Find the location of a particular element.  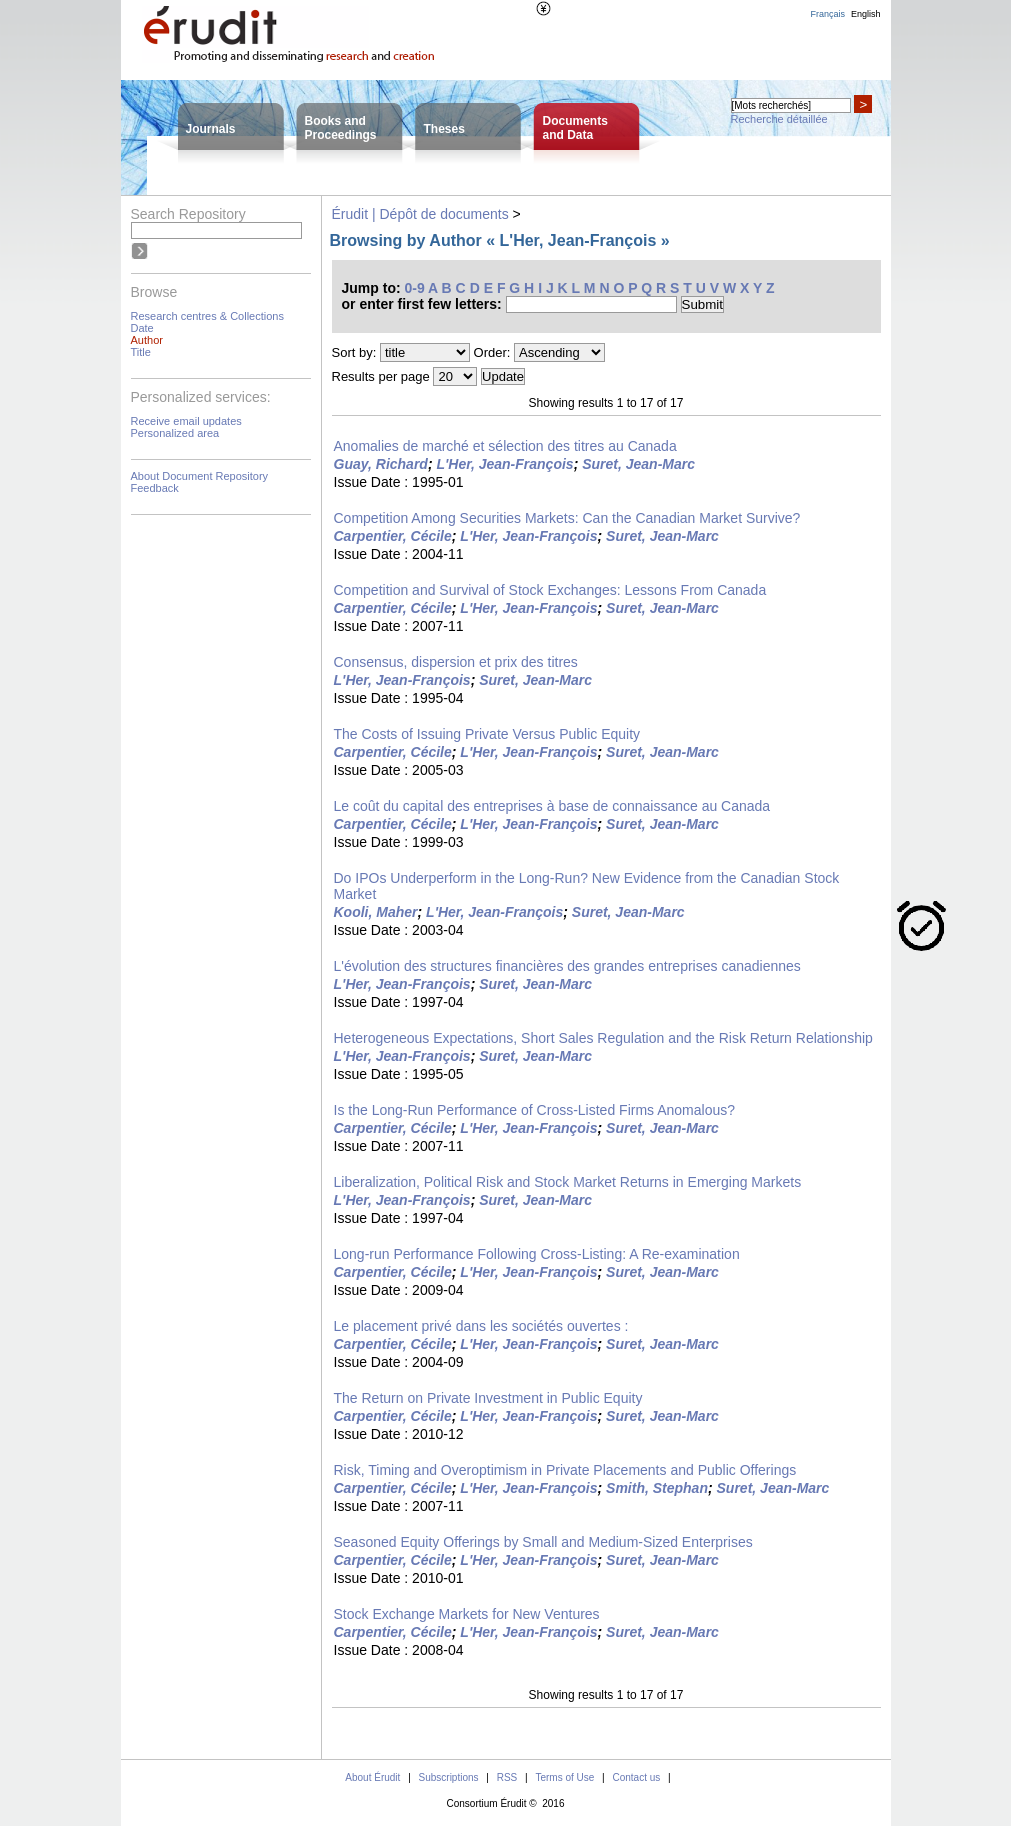

alarm is set and active is located at coordinates (921, 925).